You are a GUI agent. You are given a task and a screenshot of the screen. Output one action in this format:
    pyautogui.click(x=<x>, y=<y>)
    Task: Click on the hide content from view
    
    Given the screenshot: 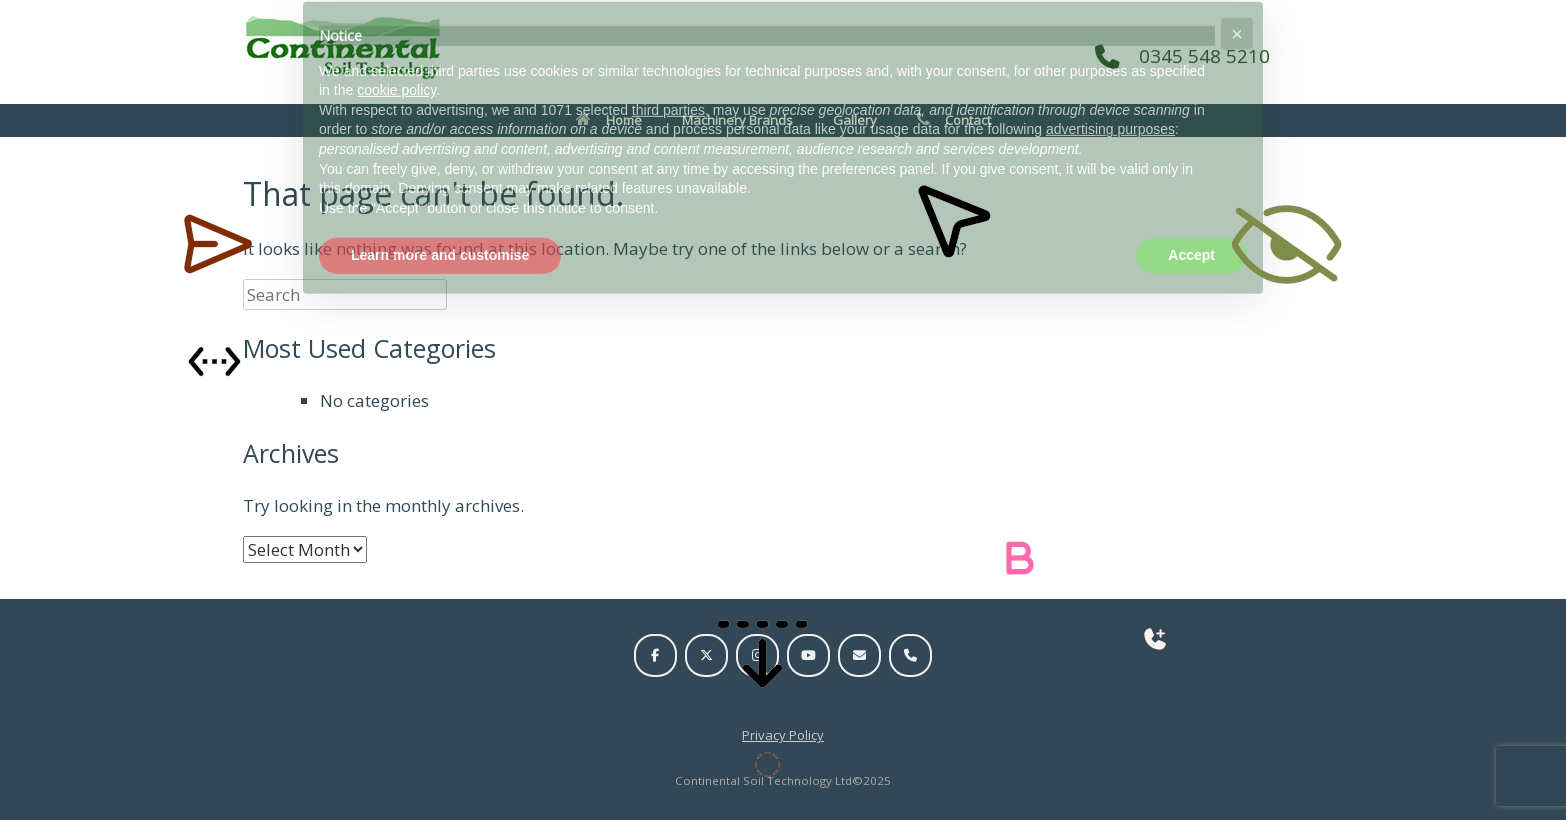 What is the action you would take?
    pyautogui.click(x=1286, y=244)
    